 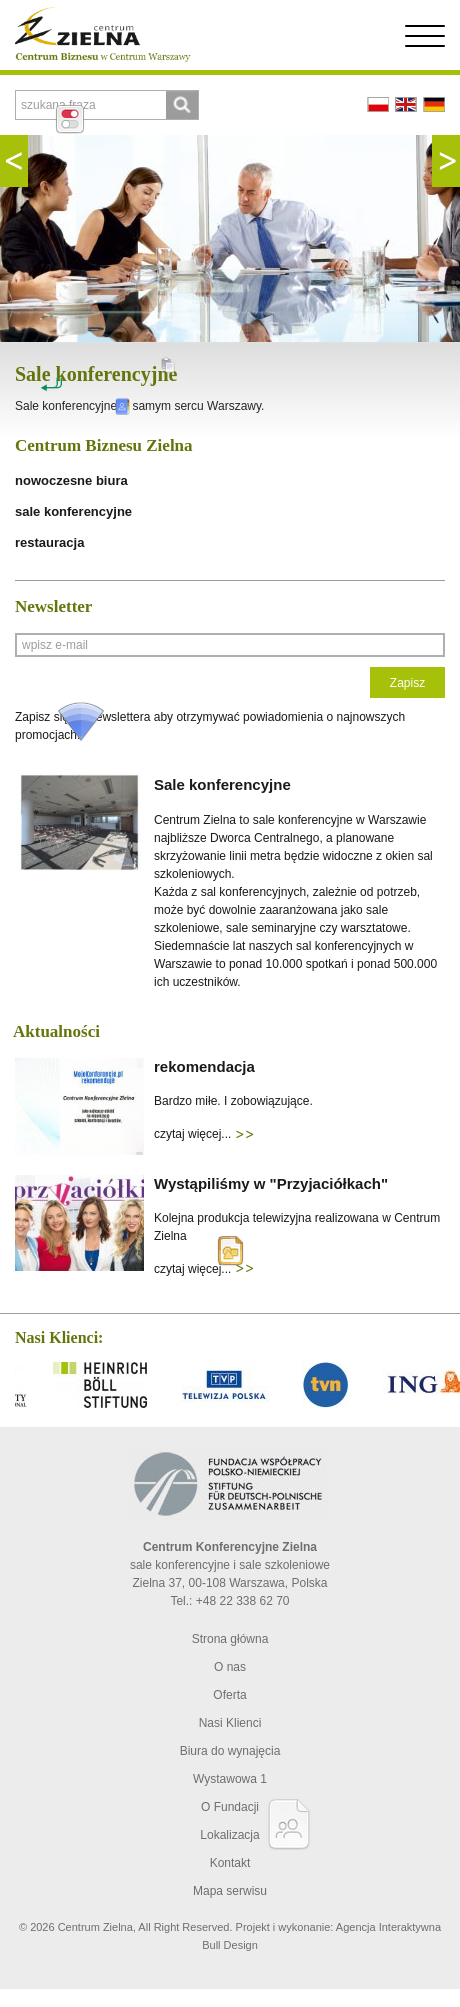 What do you see at coordinates (81, 721) in the screenshot?
I see `indicates wireless network connection status` at bounding box center [81, 721].